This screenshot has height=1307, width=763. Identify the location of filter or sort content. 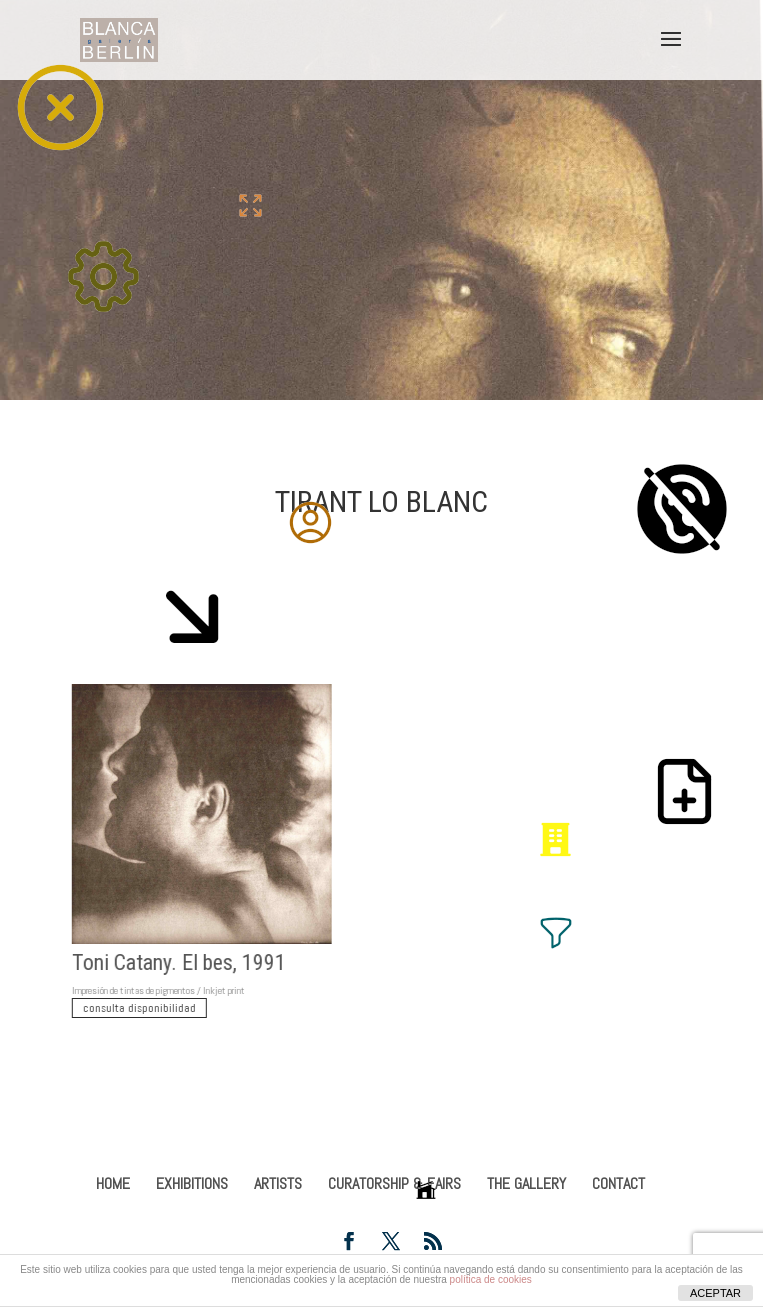
(556, 933).